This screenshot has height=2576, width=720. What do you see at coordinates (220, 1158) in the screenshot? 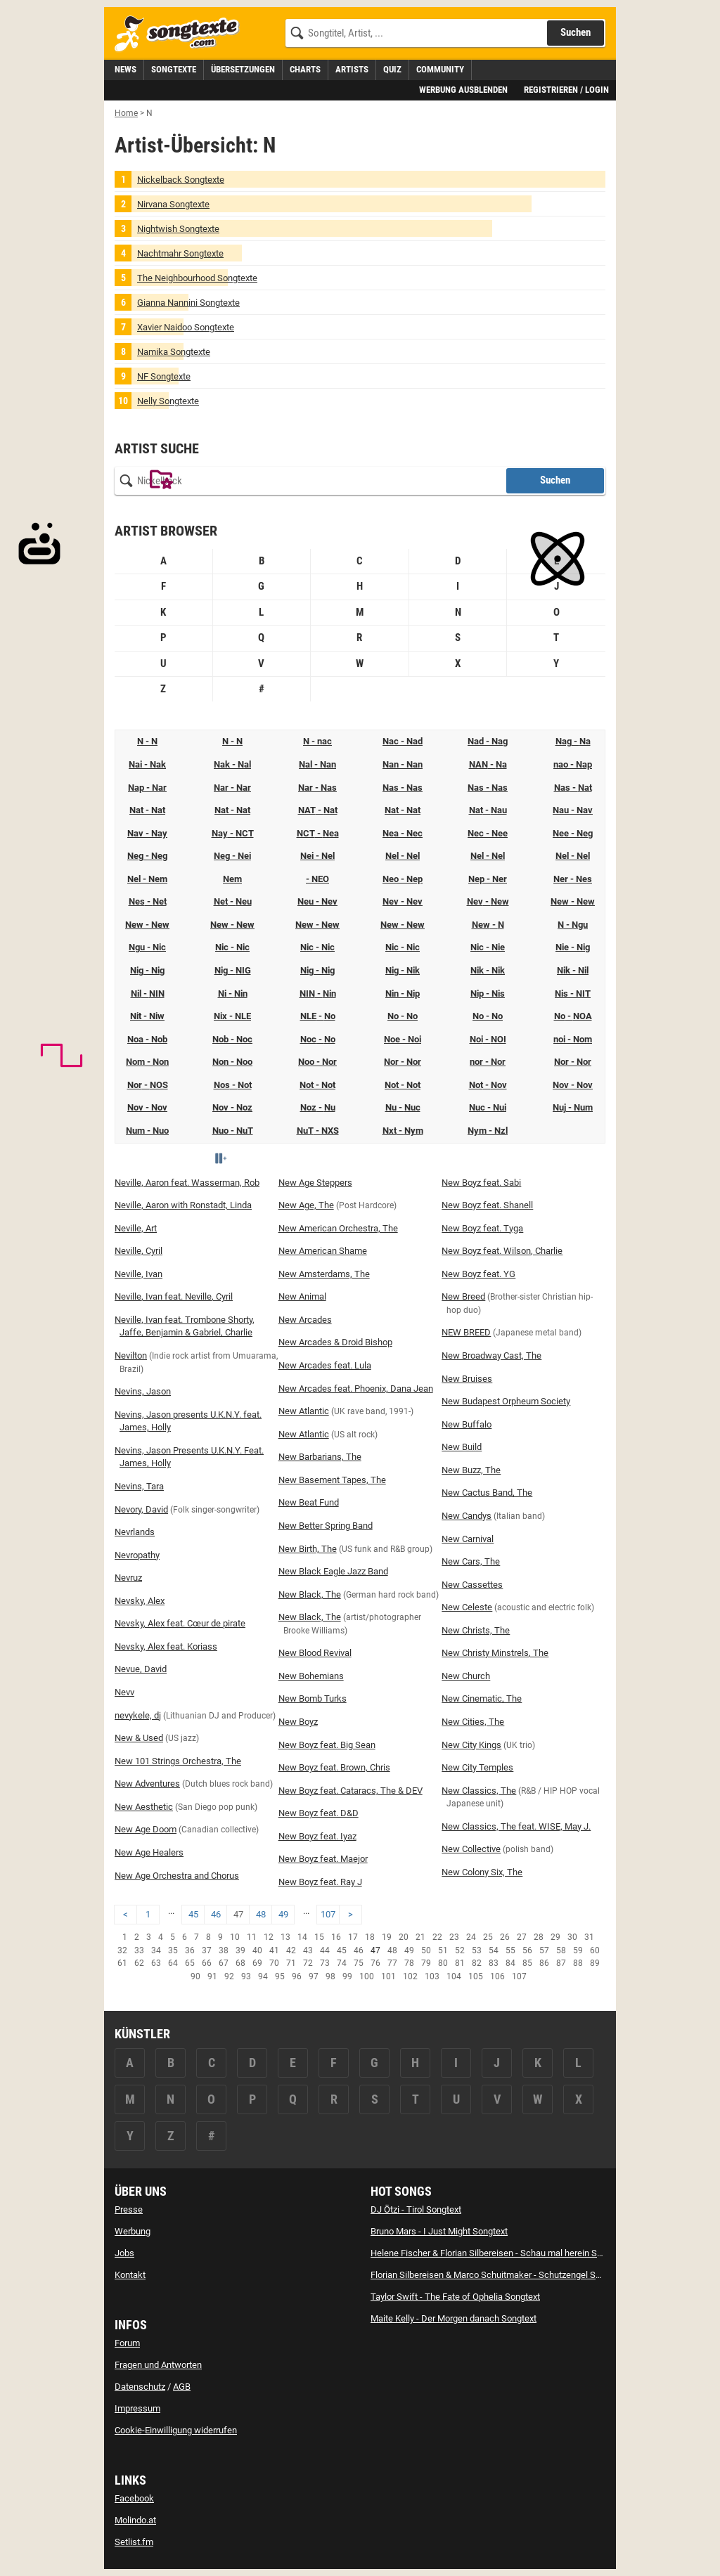
I see `add a new column to the right` at bounding box center [220, 1158].